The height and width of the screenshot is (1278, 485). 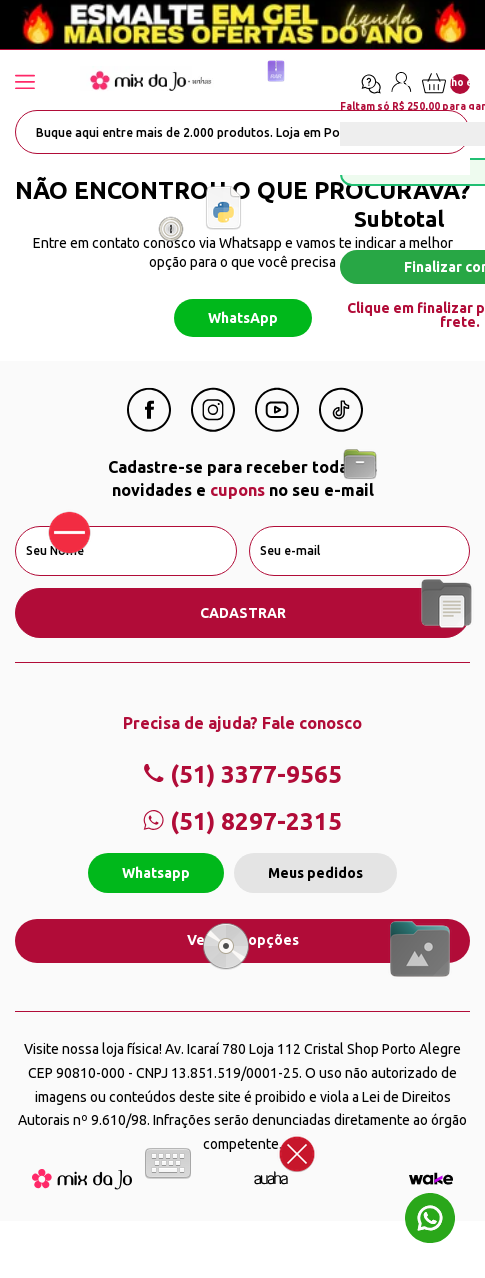 I want to click on indicates an error or critical issue has occurred, so click(x=69, y=532).